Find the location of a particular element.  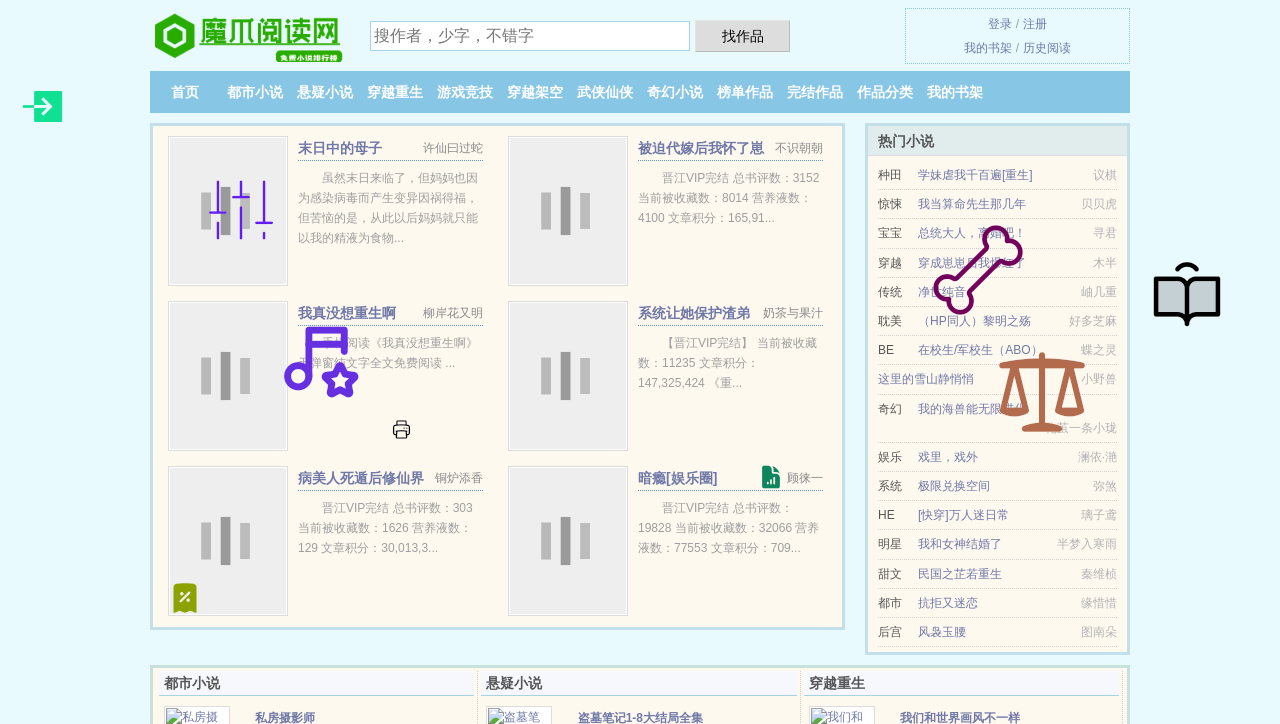

adjust settings or preferences is located at coordinates (241, 210).